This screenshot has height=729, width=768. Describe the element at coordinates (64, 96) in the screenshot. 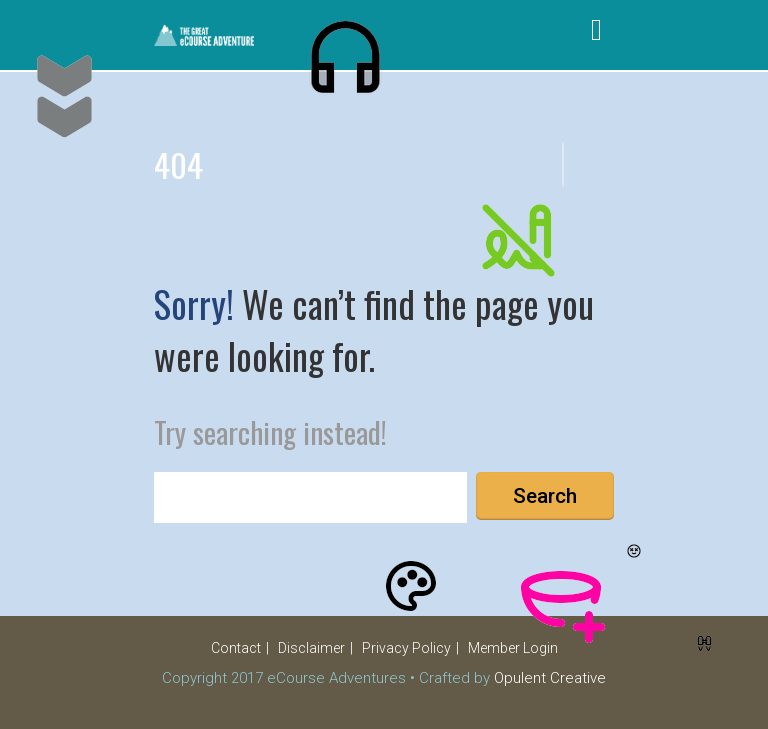

I see `view your earned badges or achievements` at that location.